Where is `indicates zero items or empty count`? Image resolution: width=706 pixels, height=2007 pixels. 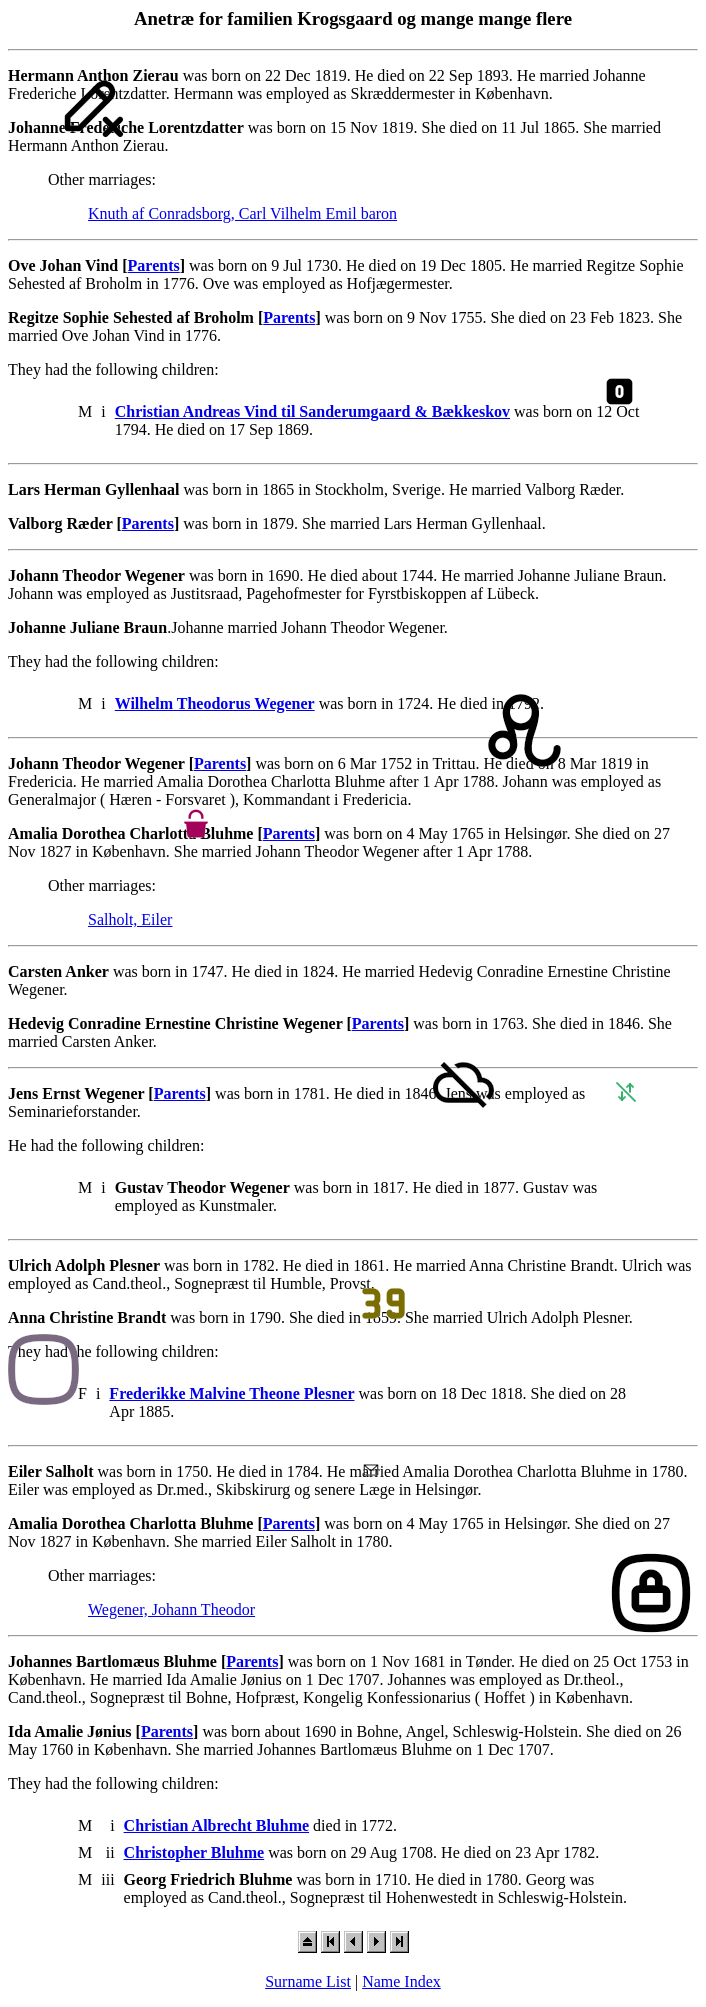 indicates zero items or empty count is located at coordinates (619, 391).